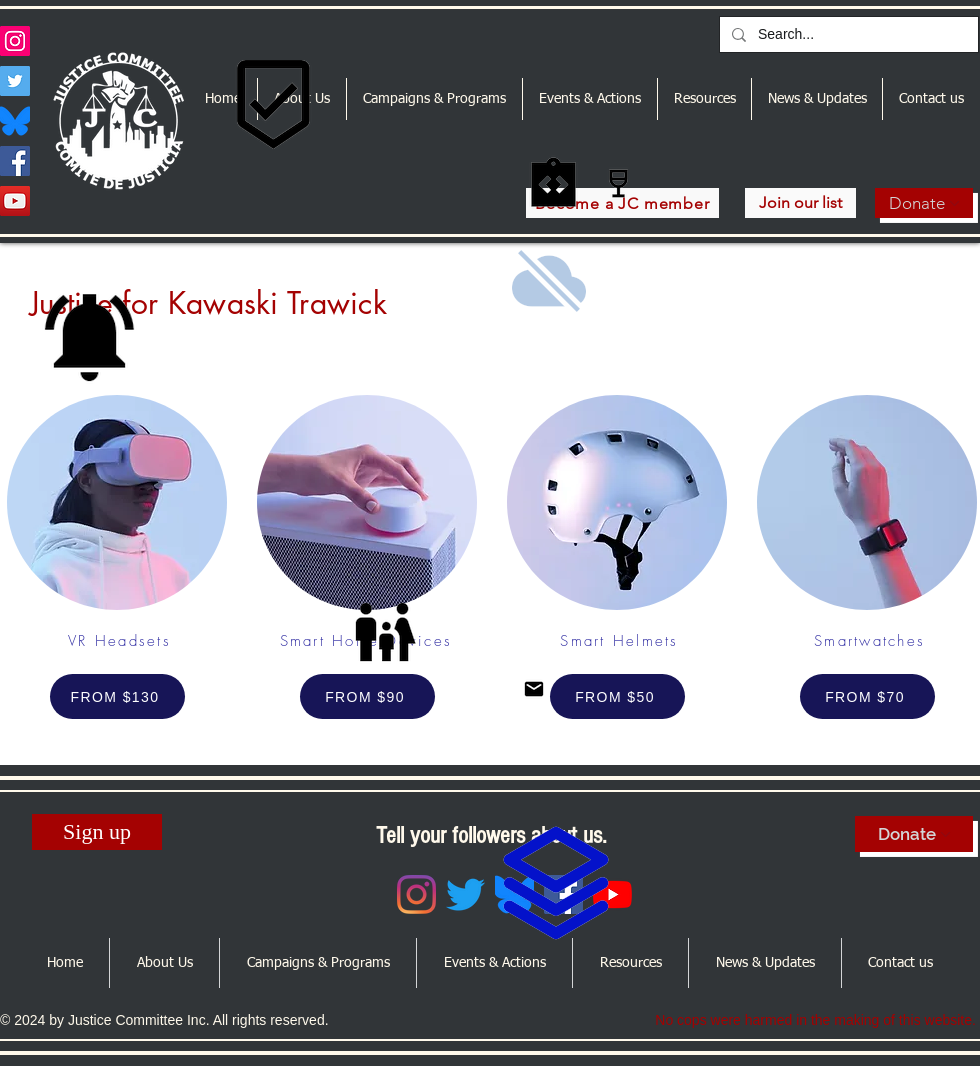 This screenshot has height=1066, width=980. Describe the element at coordinates (618, 183) in the screenshot. I see `find nearby wine bars or restaurants` at that location.